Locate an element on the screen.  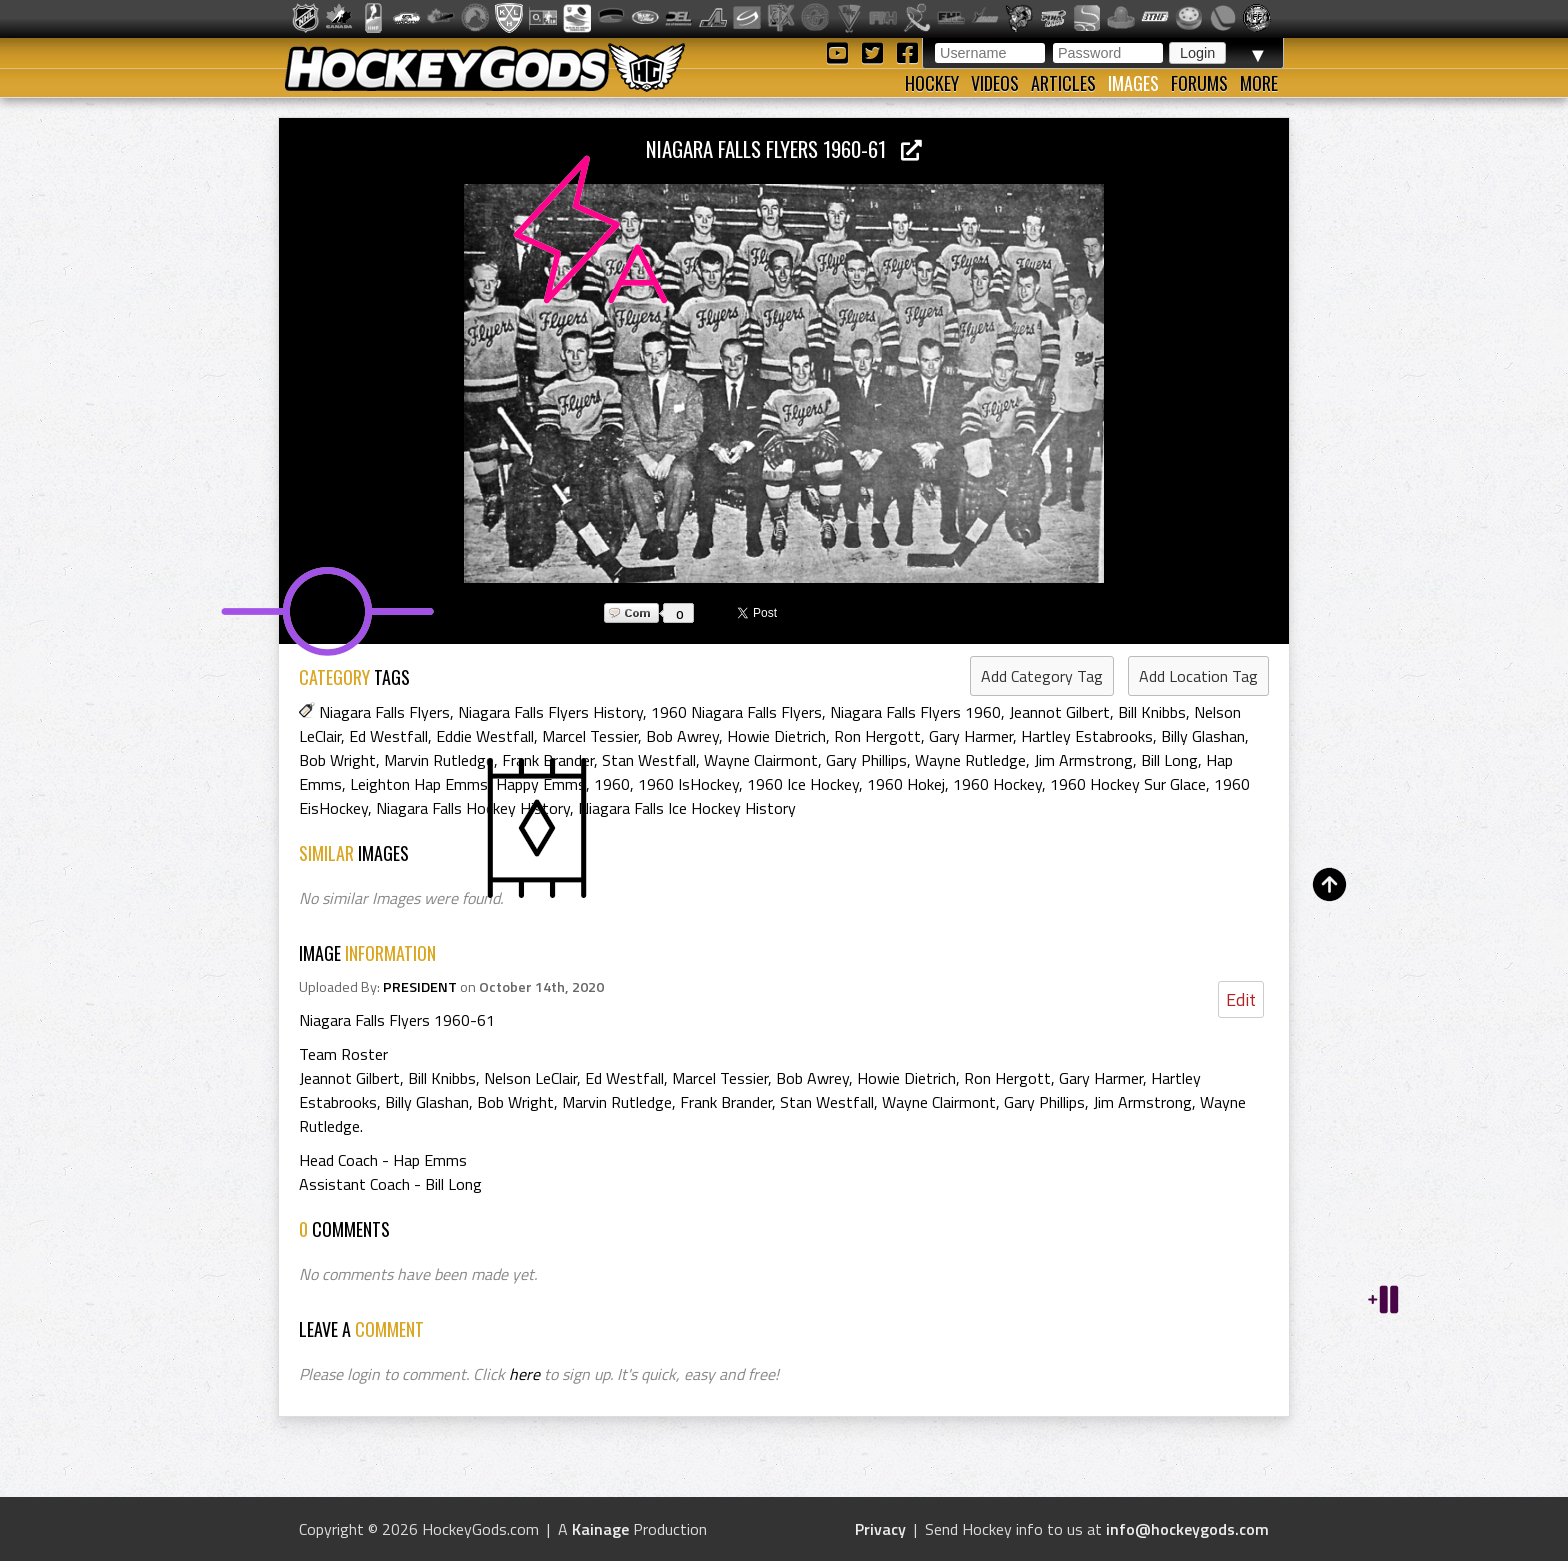
upload a file or content is located at coordinates (1329, 884).